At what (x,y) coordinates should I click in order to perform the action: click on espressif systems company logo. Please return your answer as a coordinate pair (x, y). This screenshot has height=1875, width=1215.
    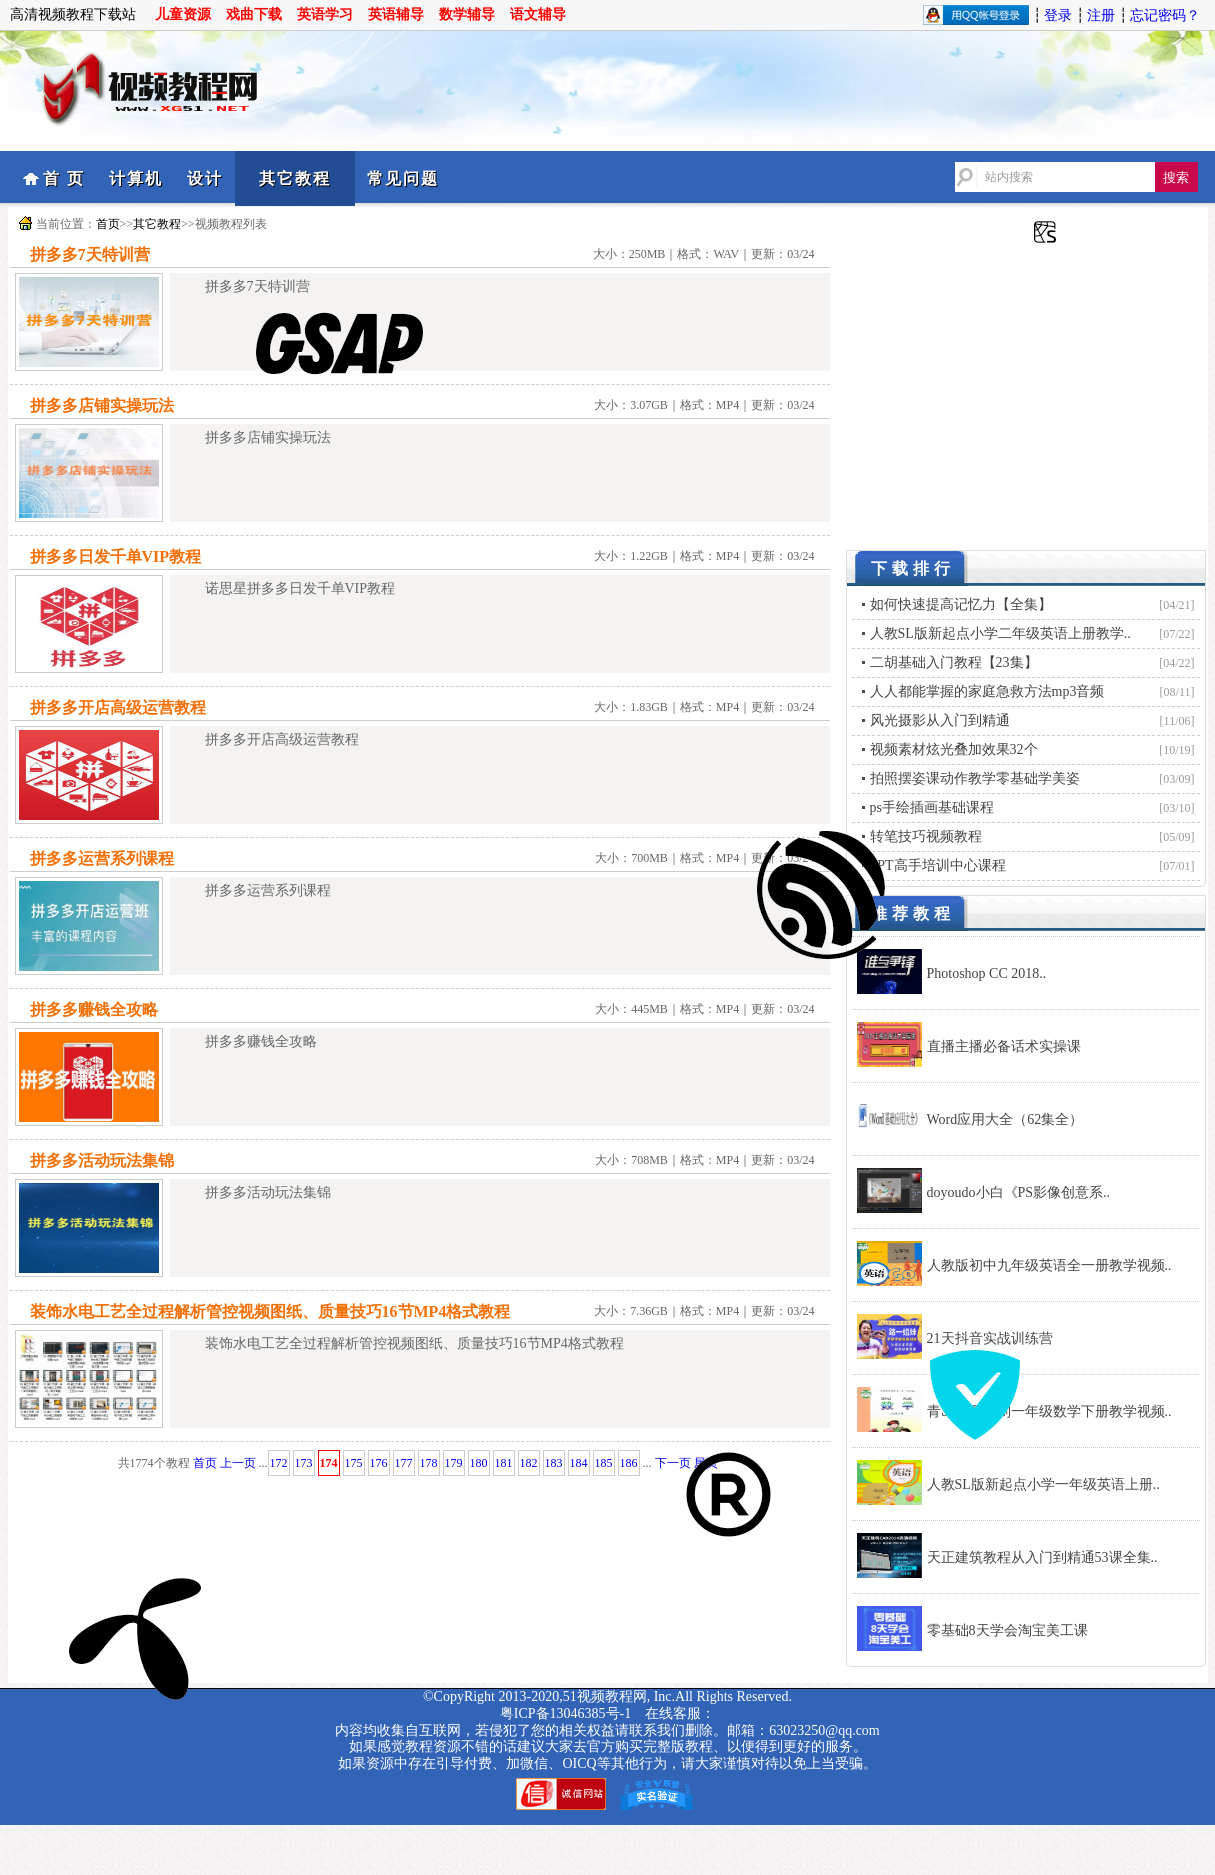
    Looking at the image, I should click on (821, 895).